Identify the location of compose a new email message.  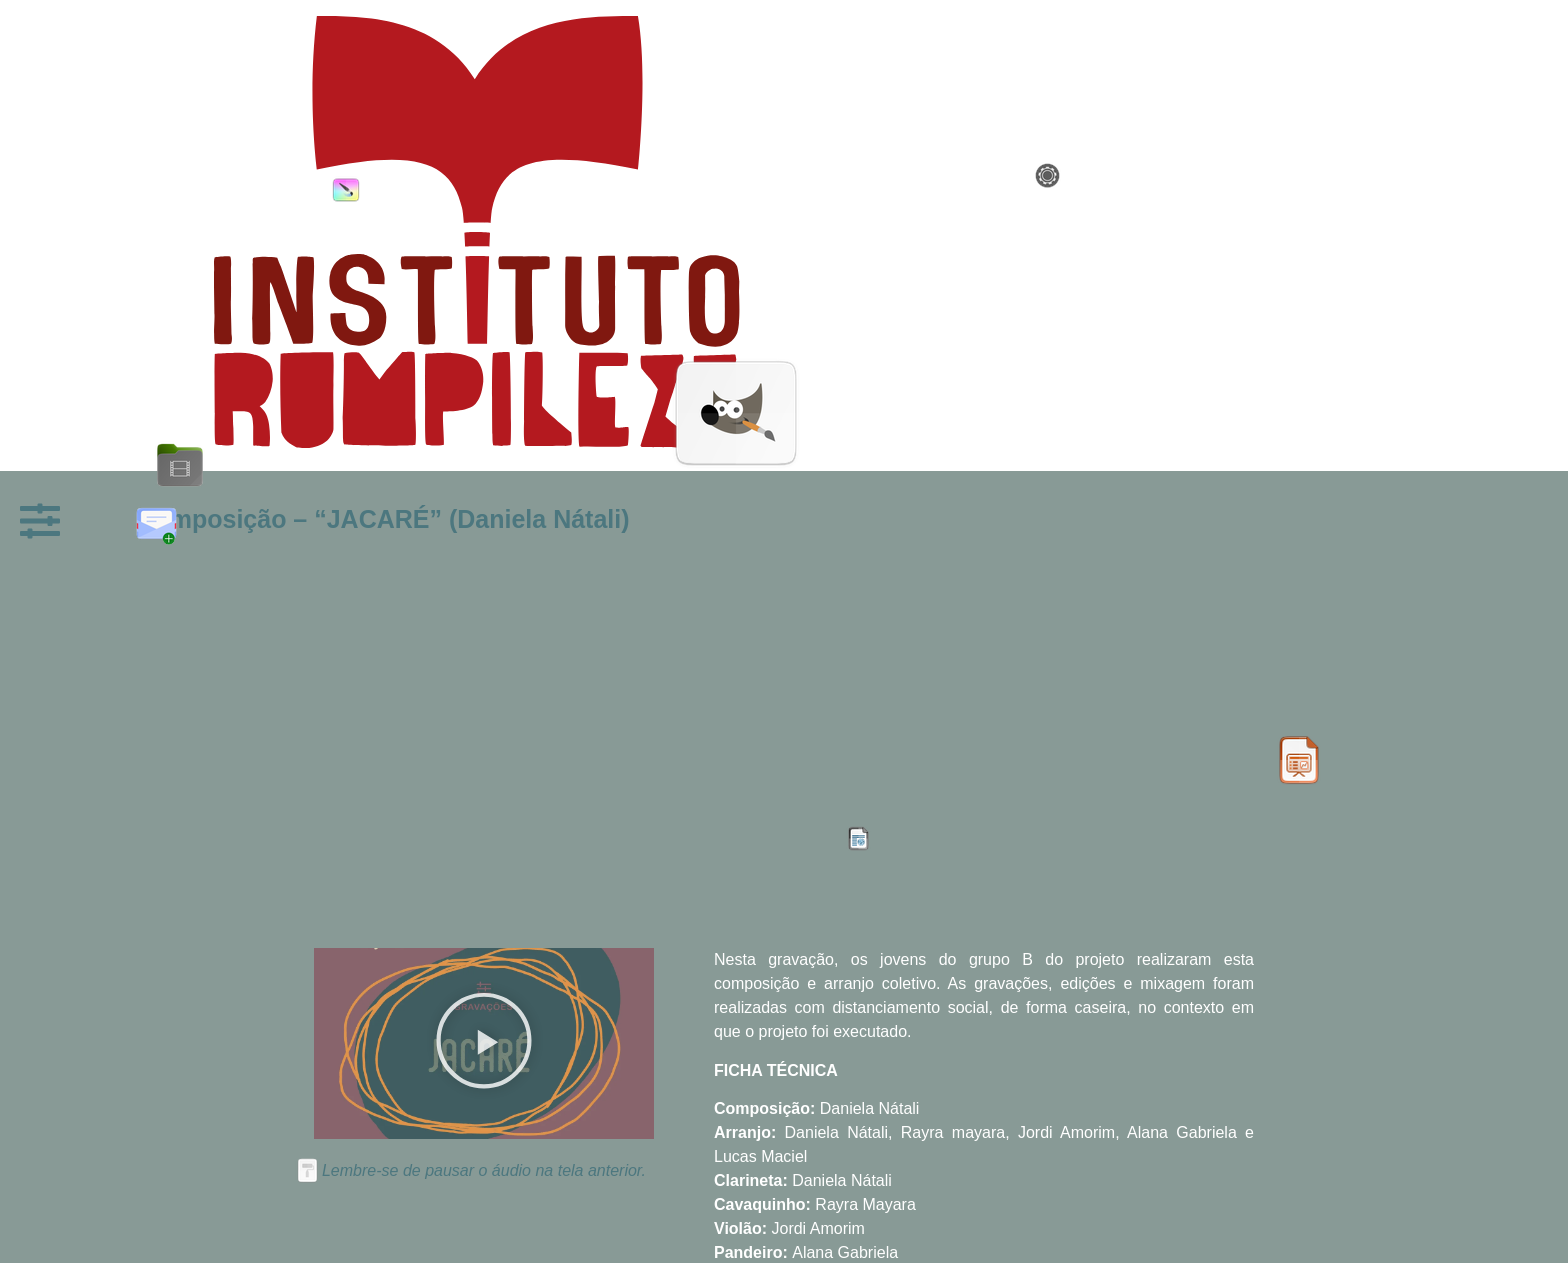
(156, 523).